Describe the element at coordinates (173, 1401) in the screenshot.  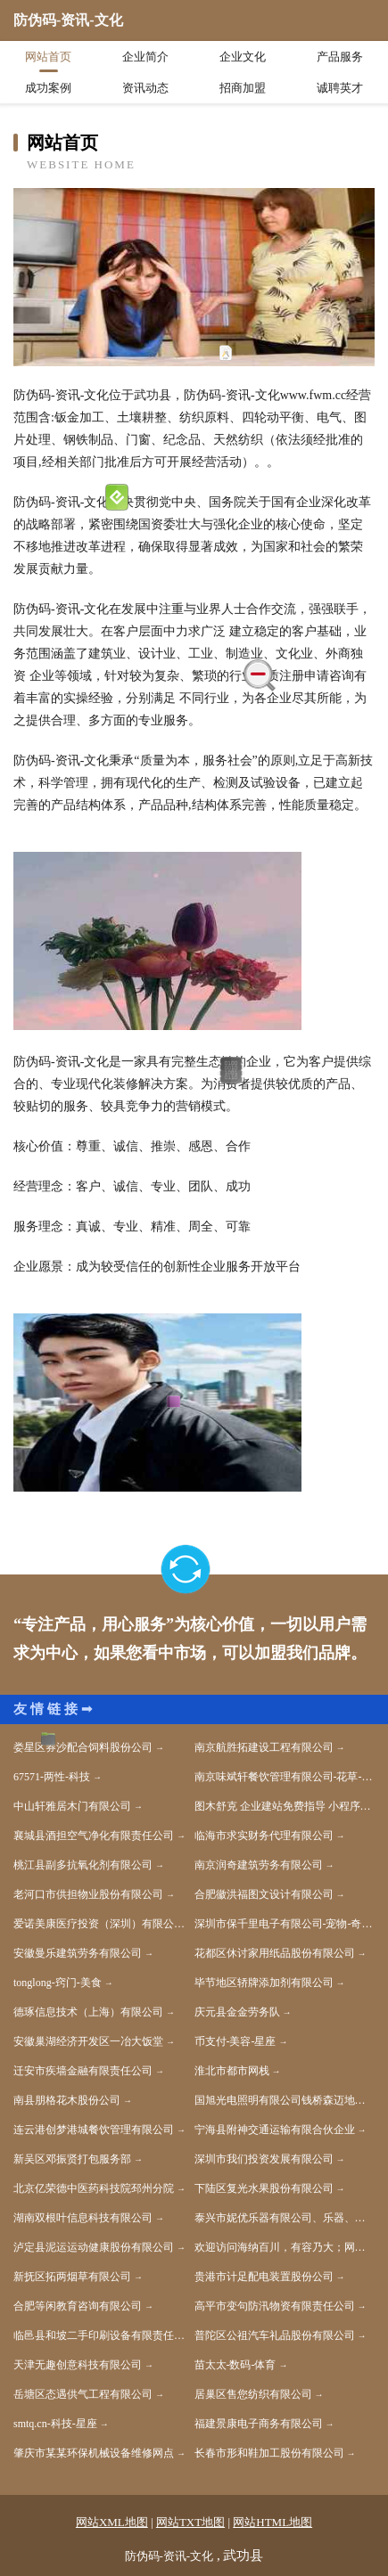
I see `access the desktop folder` at that location.